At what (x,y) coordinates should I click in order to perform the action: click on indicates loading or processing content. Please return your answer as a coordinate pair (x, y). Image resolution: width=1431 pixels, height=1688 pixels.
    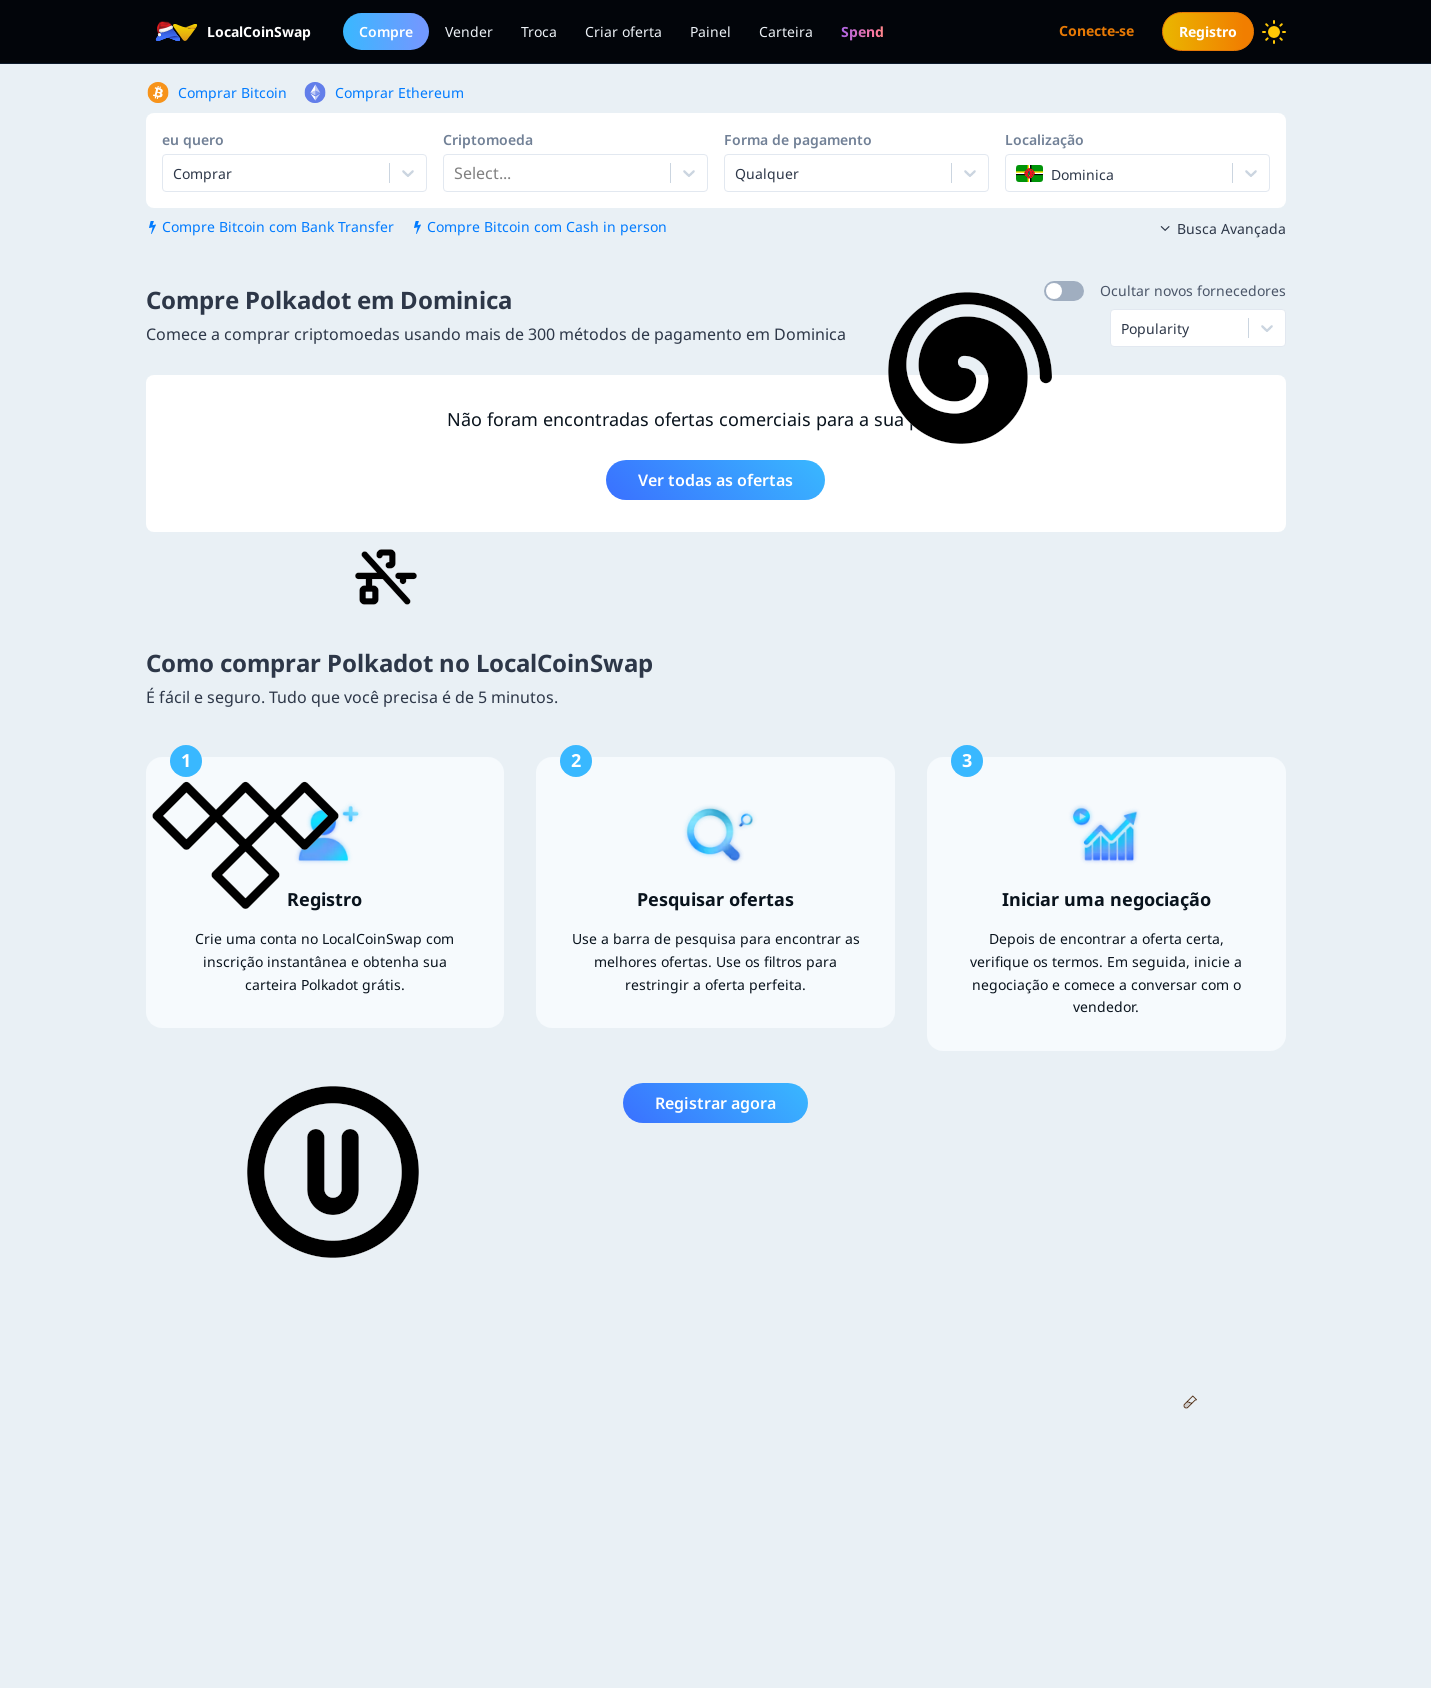
    Looking at the image, I should click on (961, 365).